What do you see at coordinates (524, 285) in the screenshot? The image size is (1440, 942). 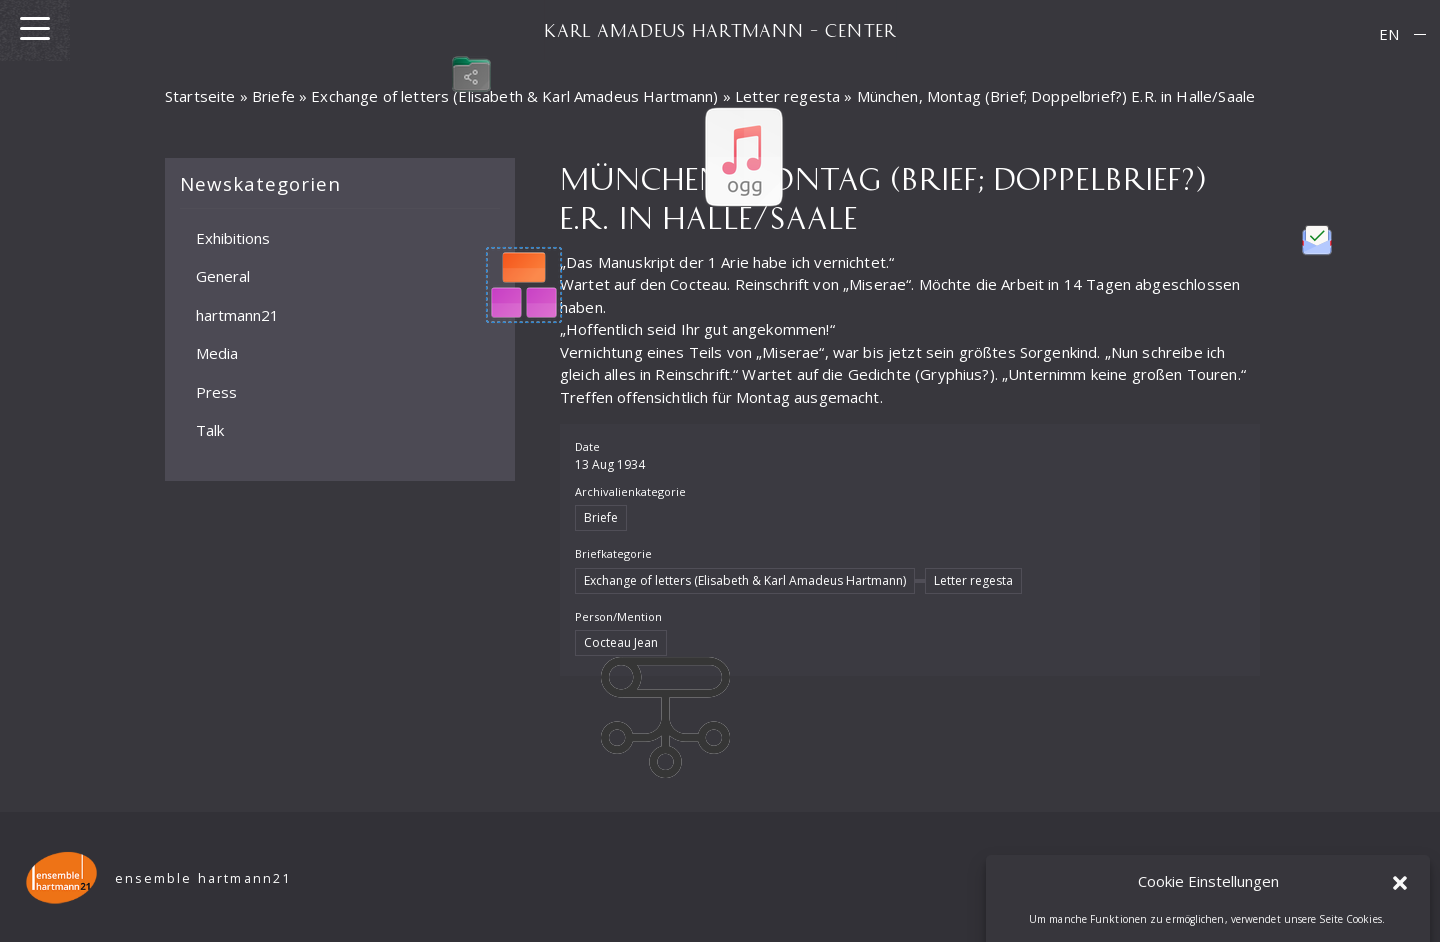 I see `select all items in the current view` at bounding box center [524, 285].